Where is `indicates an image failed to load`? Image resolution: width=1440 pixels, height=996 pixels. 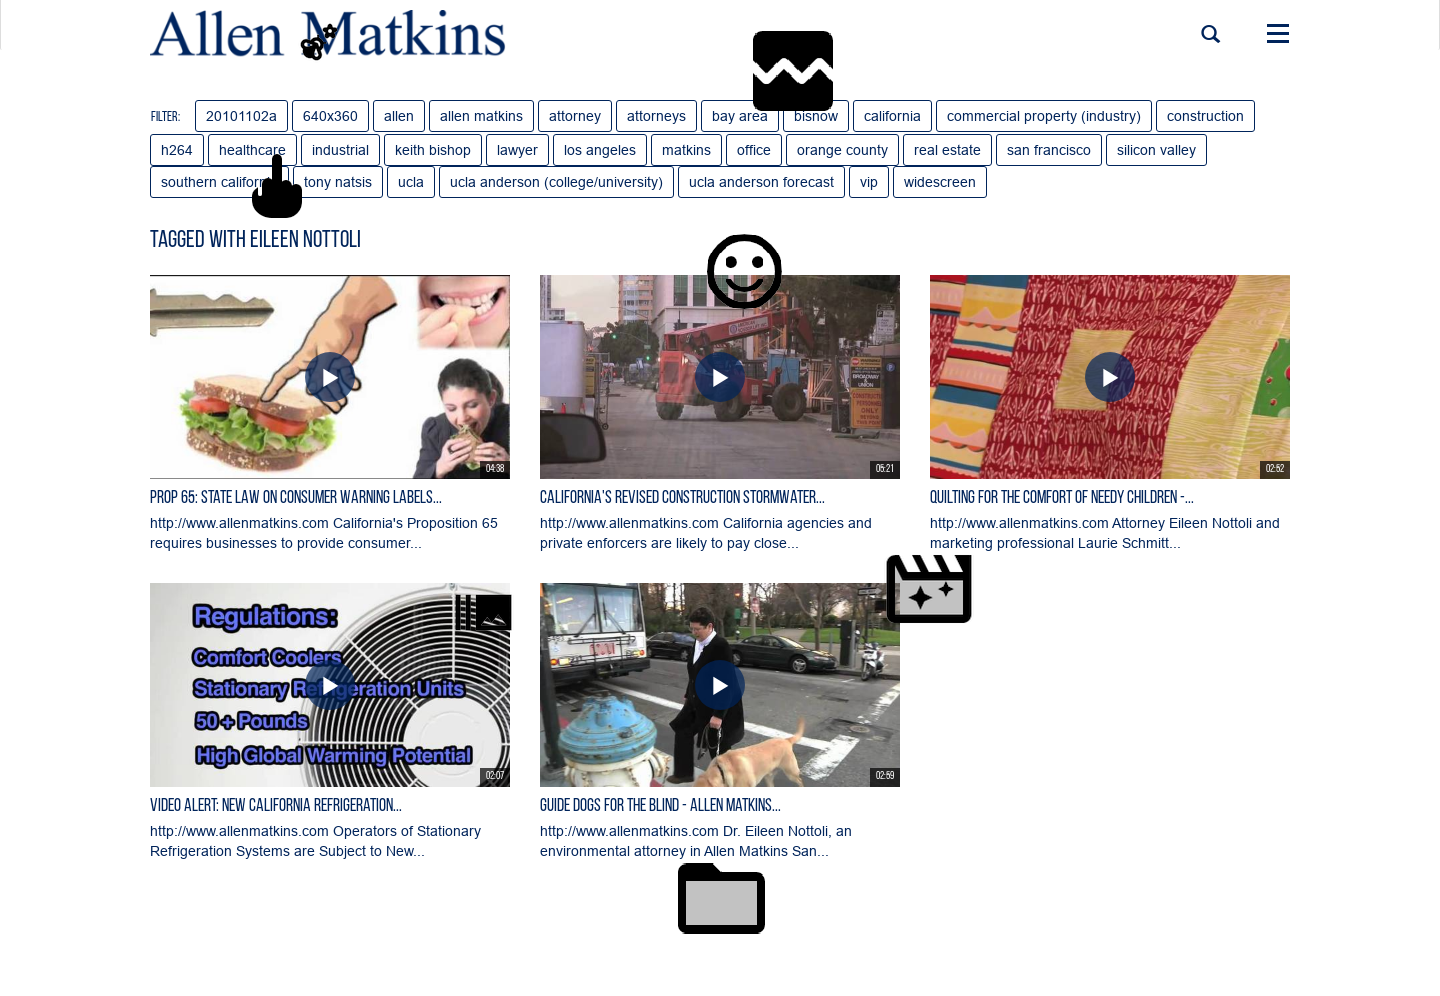 indicates an image failed to load is located at coordinates (793, 71).